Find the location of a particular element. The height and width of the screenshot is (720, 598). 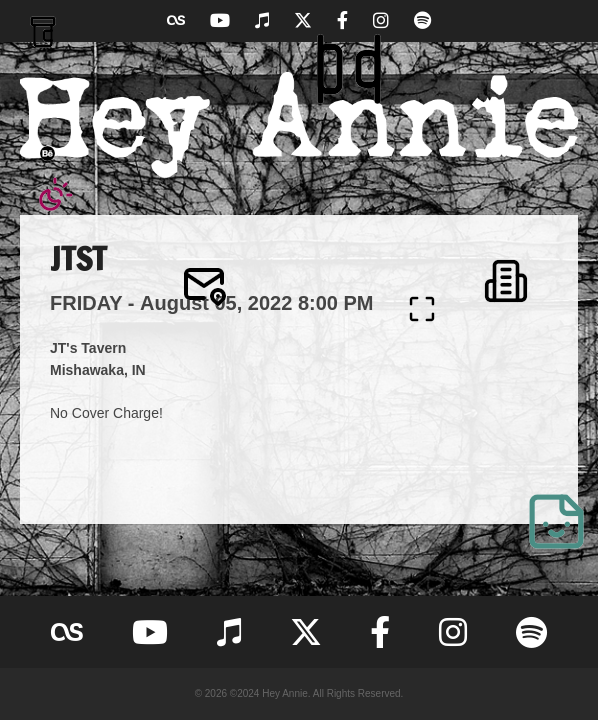

visit Behance profile or portfolio is located at coordinates (47, 153).